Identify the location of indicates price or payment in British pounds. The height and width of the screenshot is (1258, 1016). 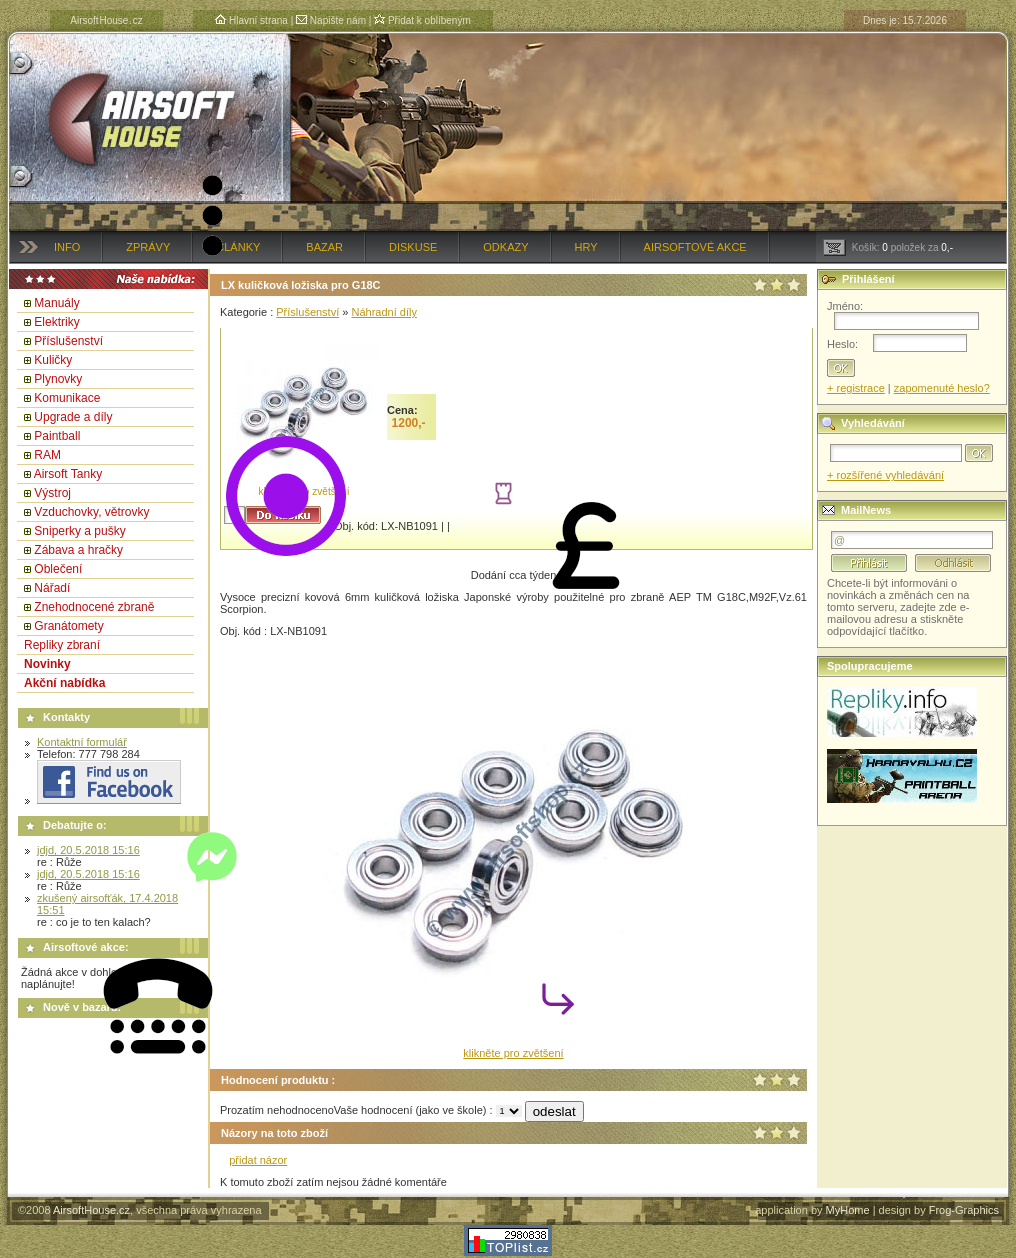
(587, 544).